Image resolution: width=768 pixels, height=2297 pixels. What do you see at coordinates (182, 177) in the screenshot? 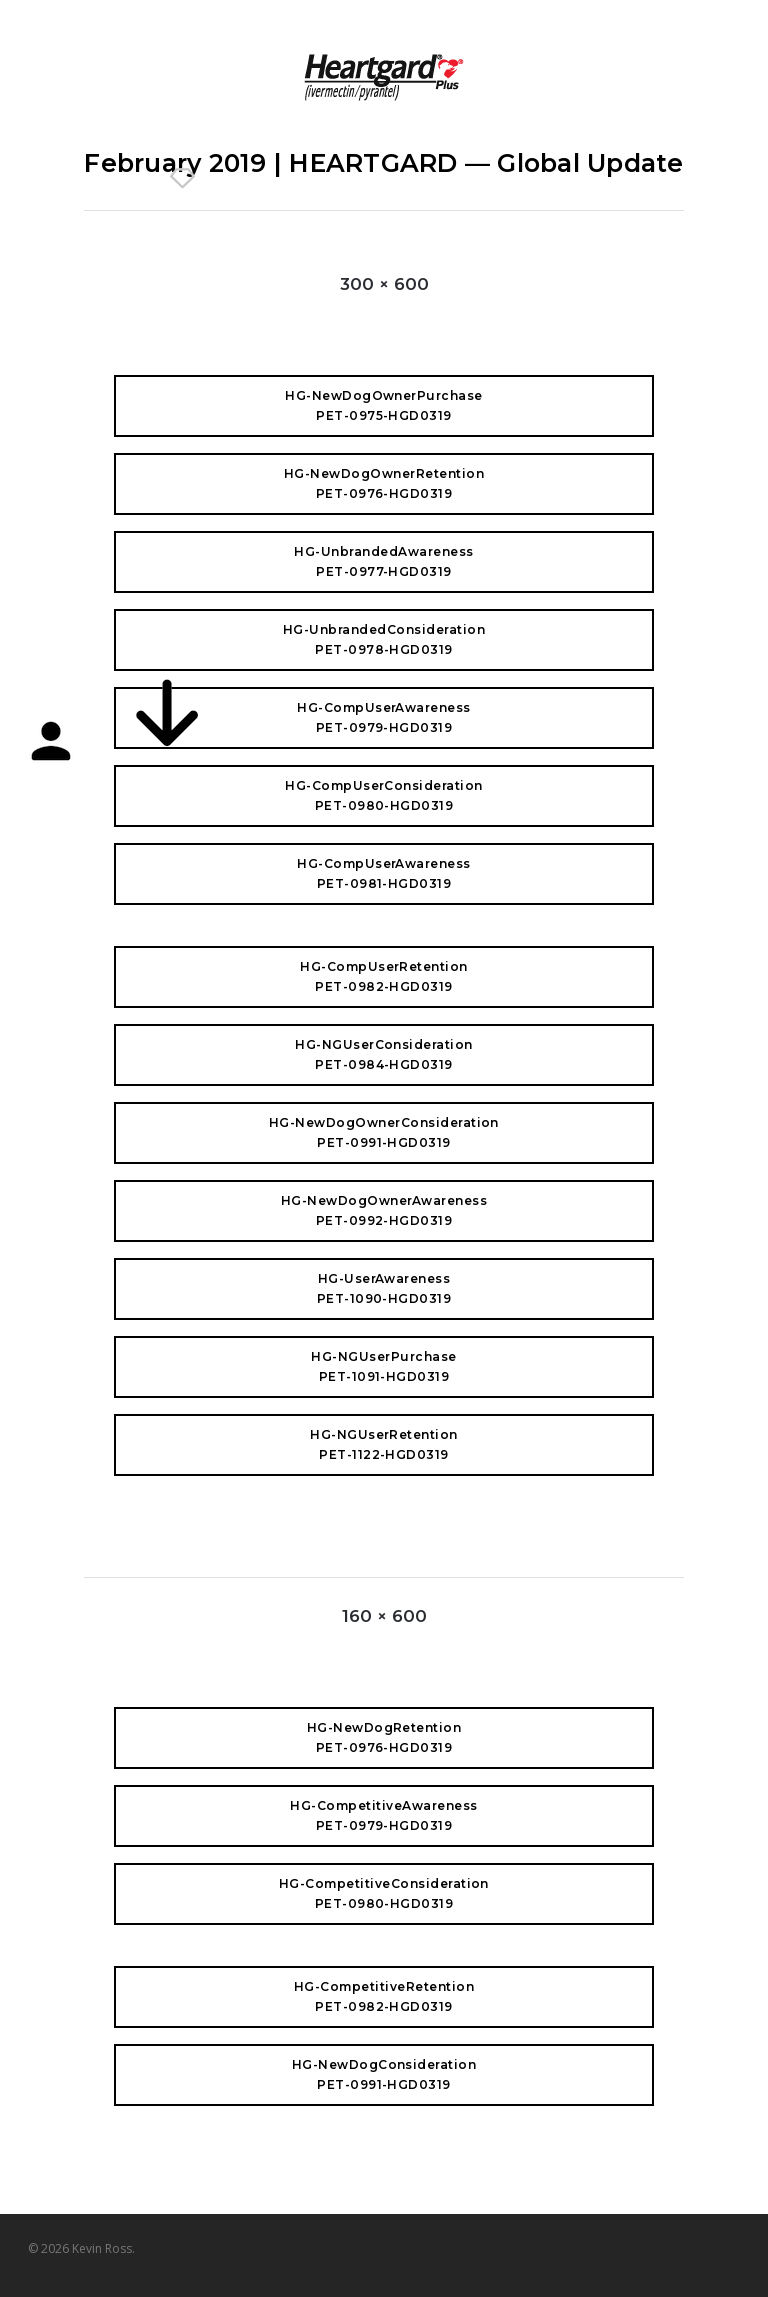
I see `indicates Ruby programming language` at bounding box center [182, 177].